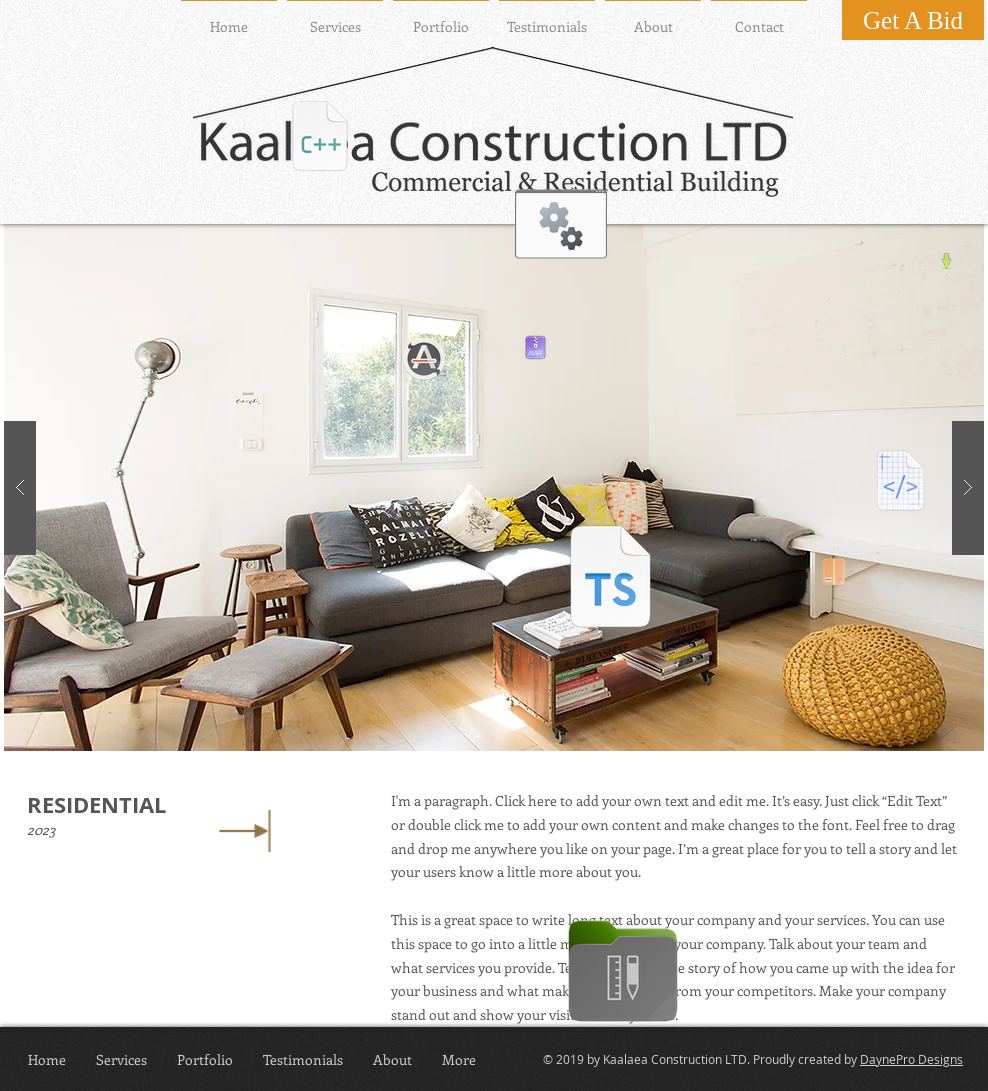  Describe the element at coordinates (561, 224) in the screenshot. I see `run an executable program or application` at that location.